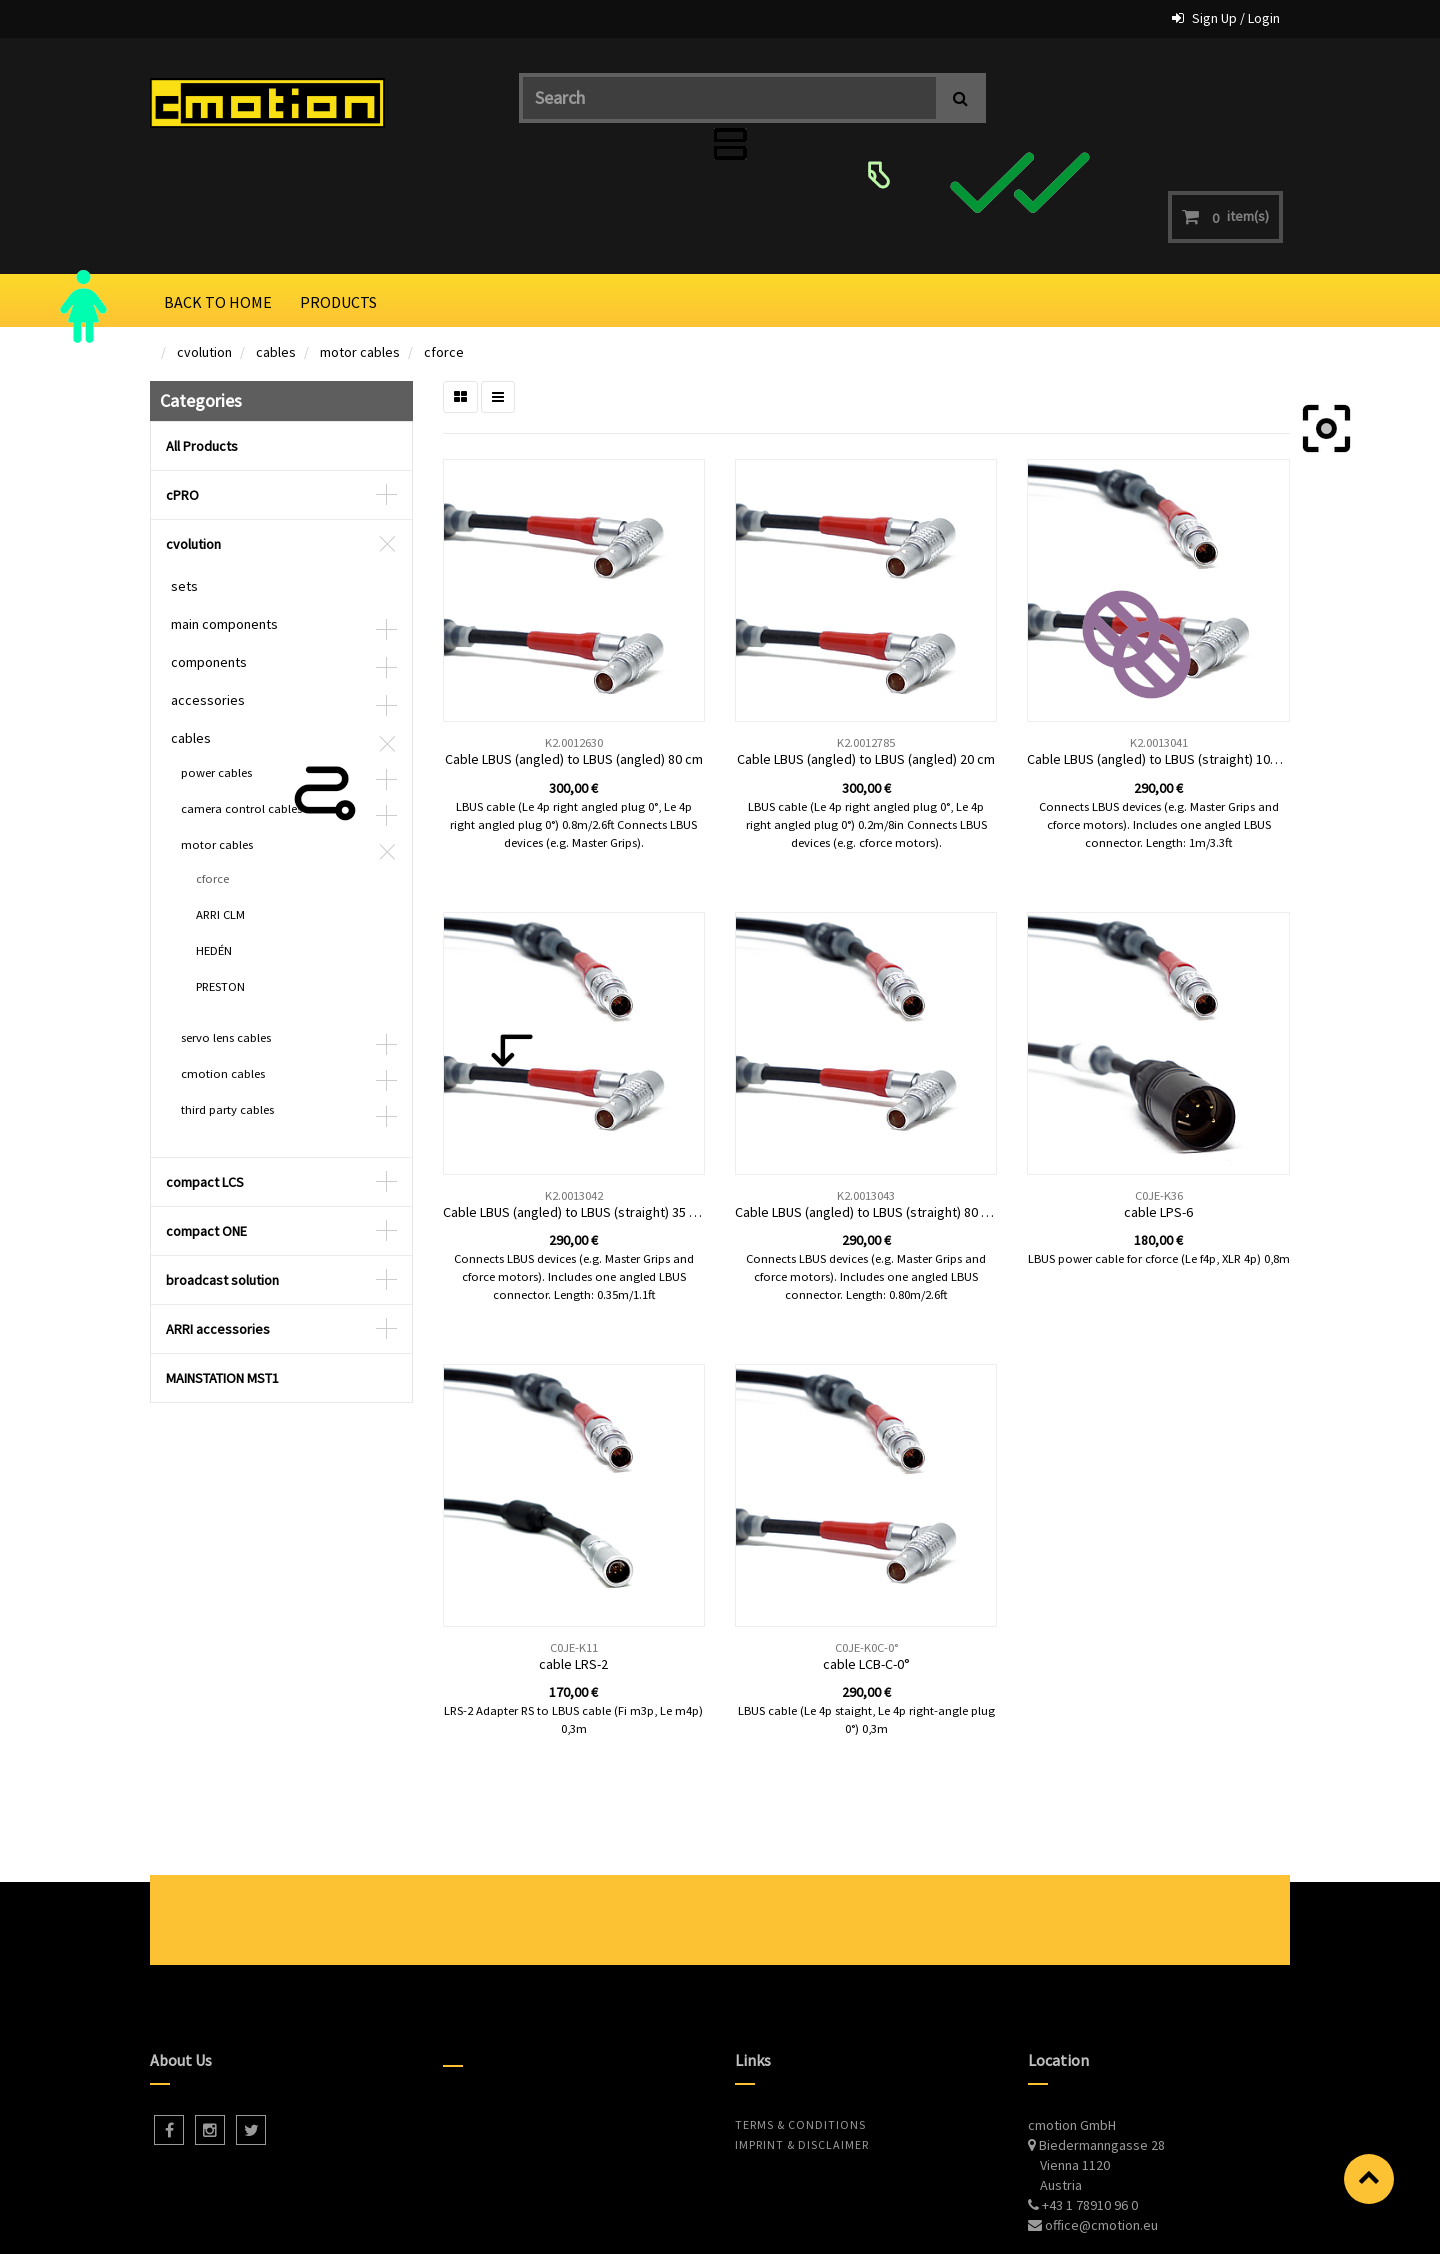  I want to click on view clothing or apparel category, so click(879, 175).